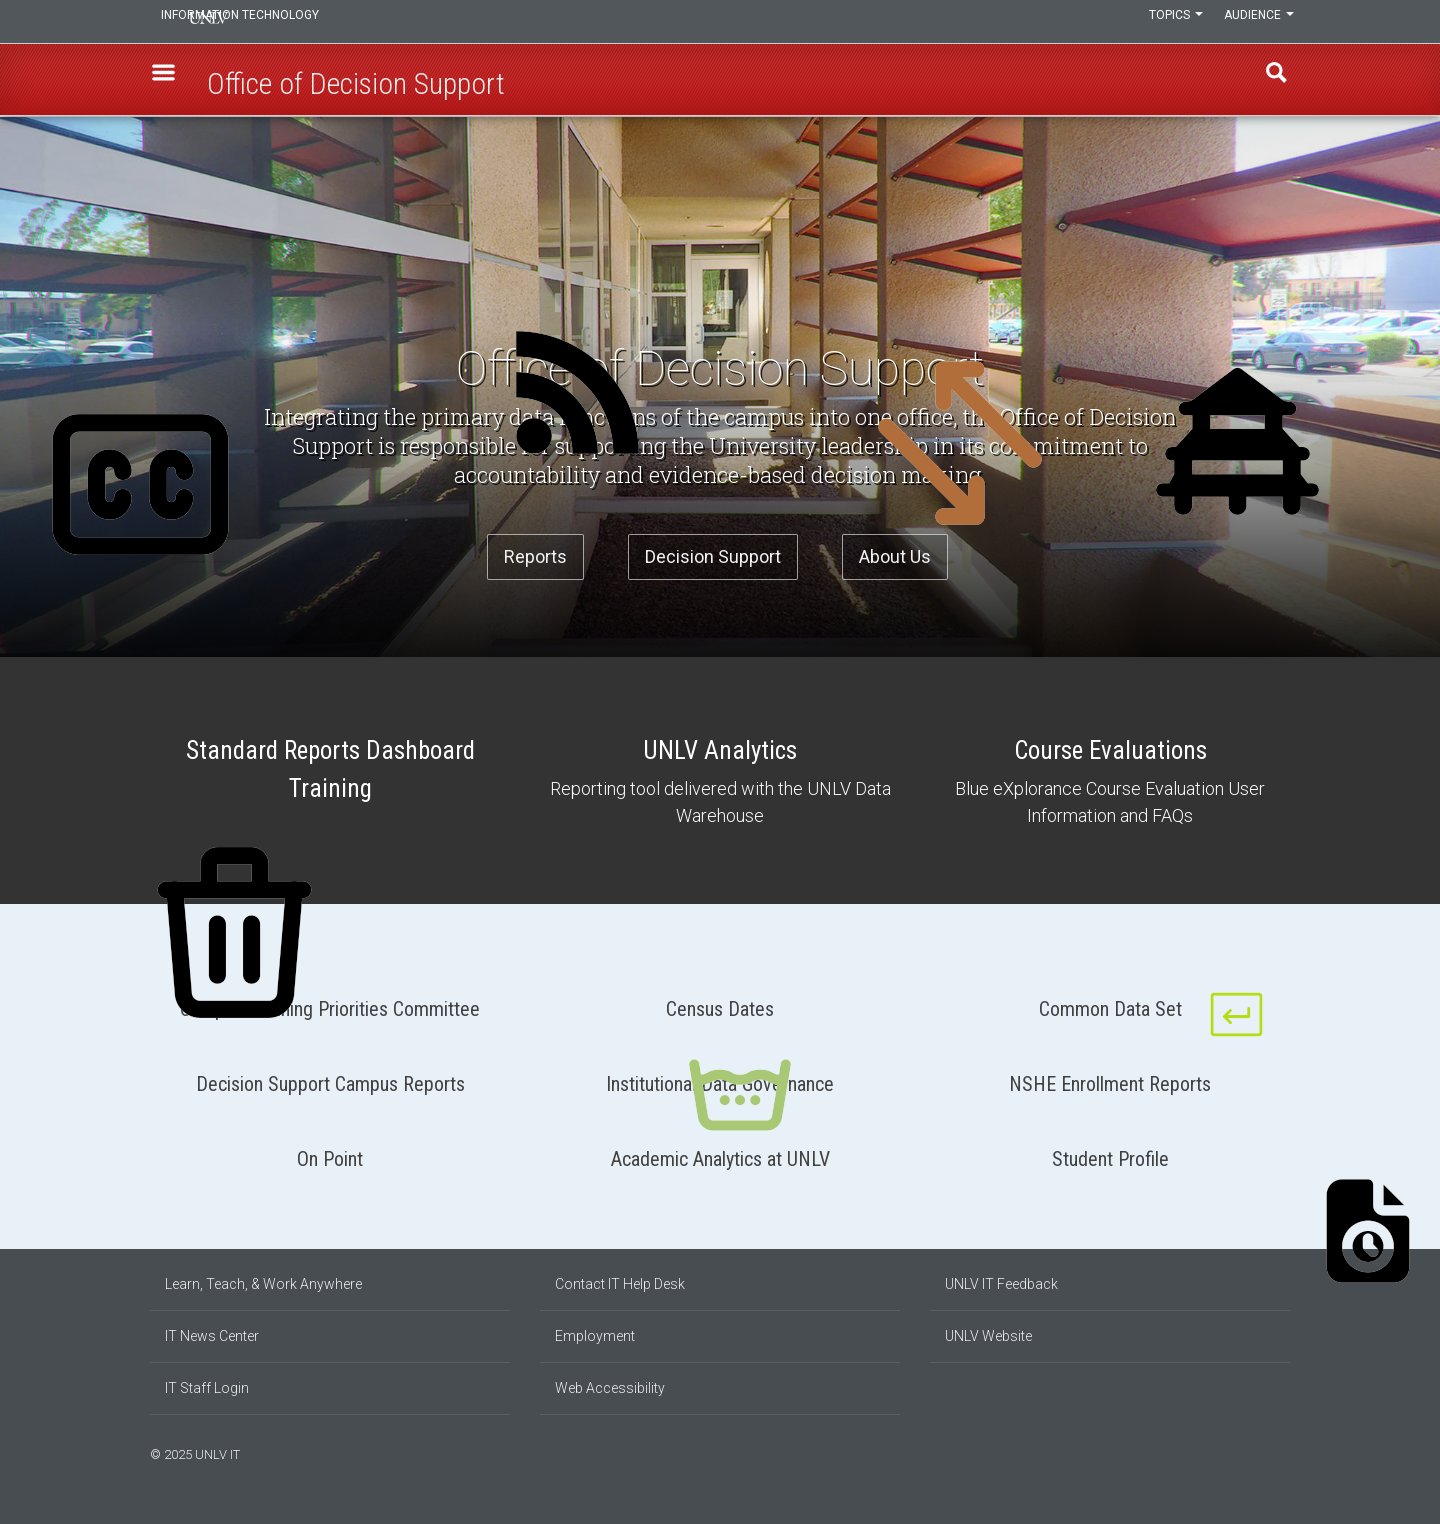  What do you see at coordinates (1236, 1014) in the screenshot?
I see `press enter or return key` at bounding box center [1236, 1014].